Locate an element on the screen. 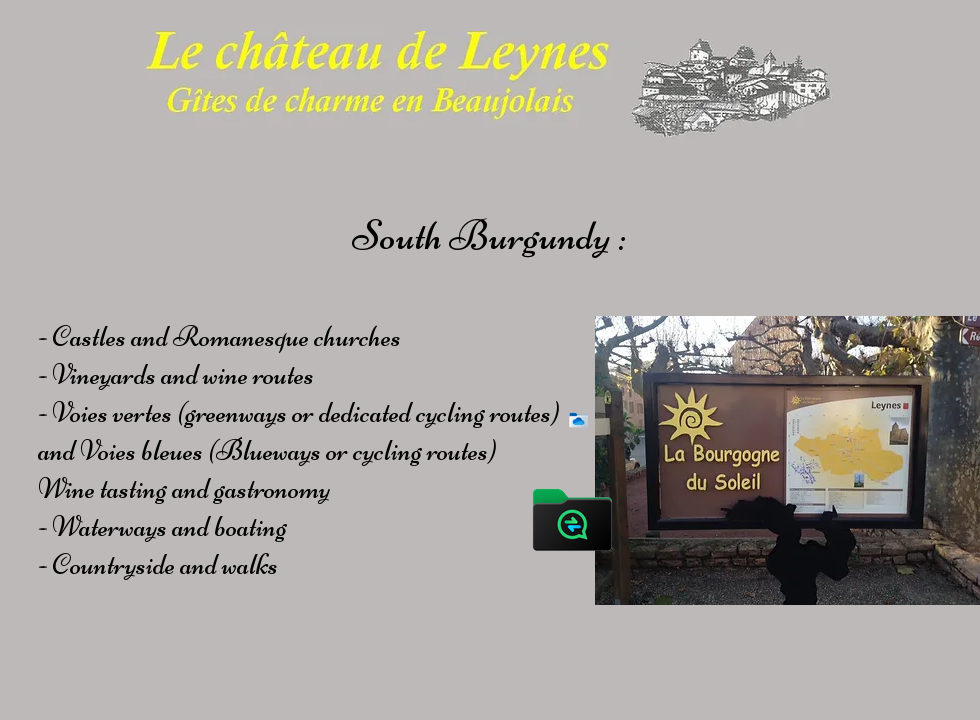 This screenshot has width=980, height=720. open wondershare wutsapper application folder is located at coordinates (572, 522).